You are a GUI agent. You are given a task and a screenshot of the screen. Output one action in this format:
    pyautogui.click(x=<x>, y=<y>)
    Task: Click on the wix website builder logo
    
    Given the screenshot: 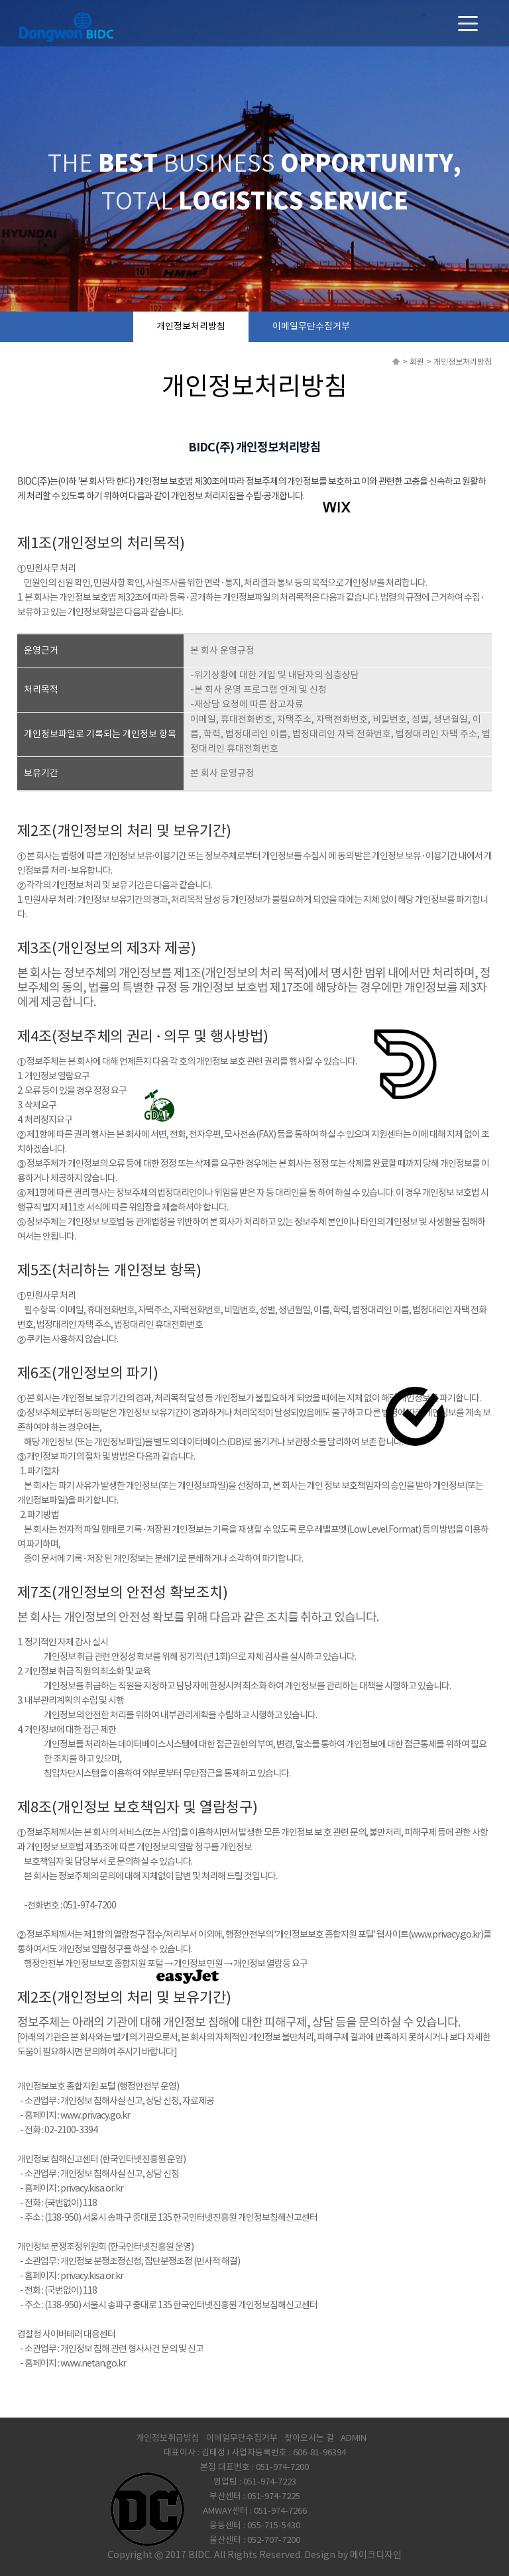 What is the action you would take?
    pyautogui.click(x=337, y=507)
    